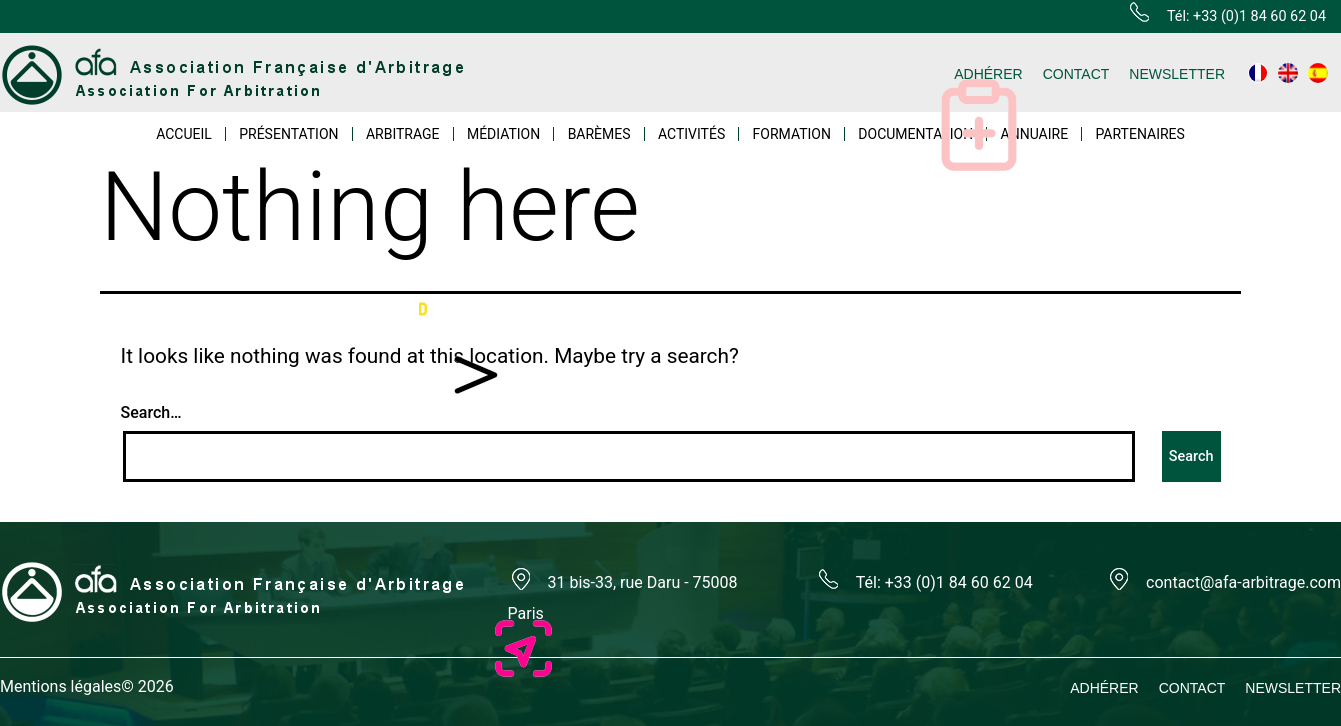 The height and width of the screenshot is (726, 1341). What do you see at coordinates (423, 309) in the screenshot?
I see `indicates a "D" grade or rating` at bounding box center [423, 309].